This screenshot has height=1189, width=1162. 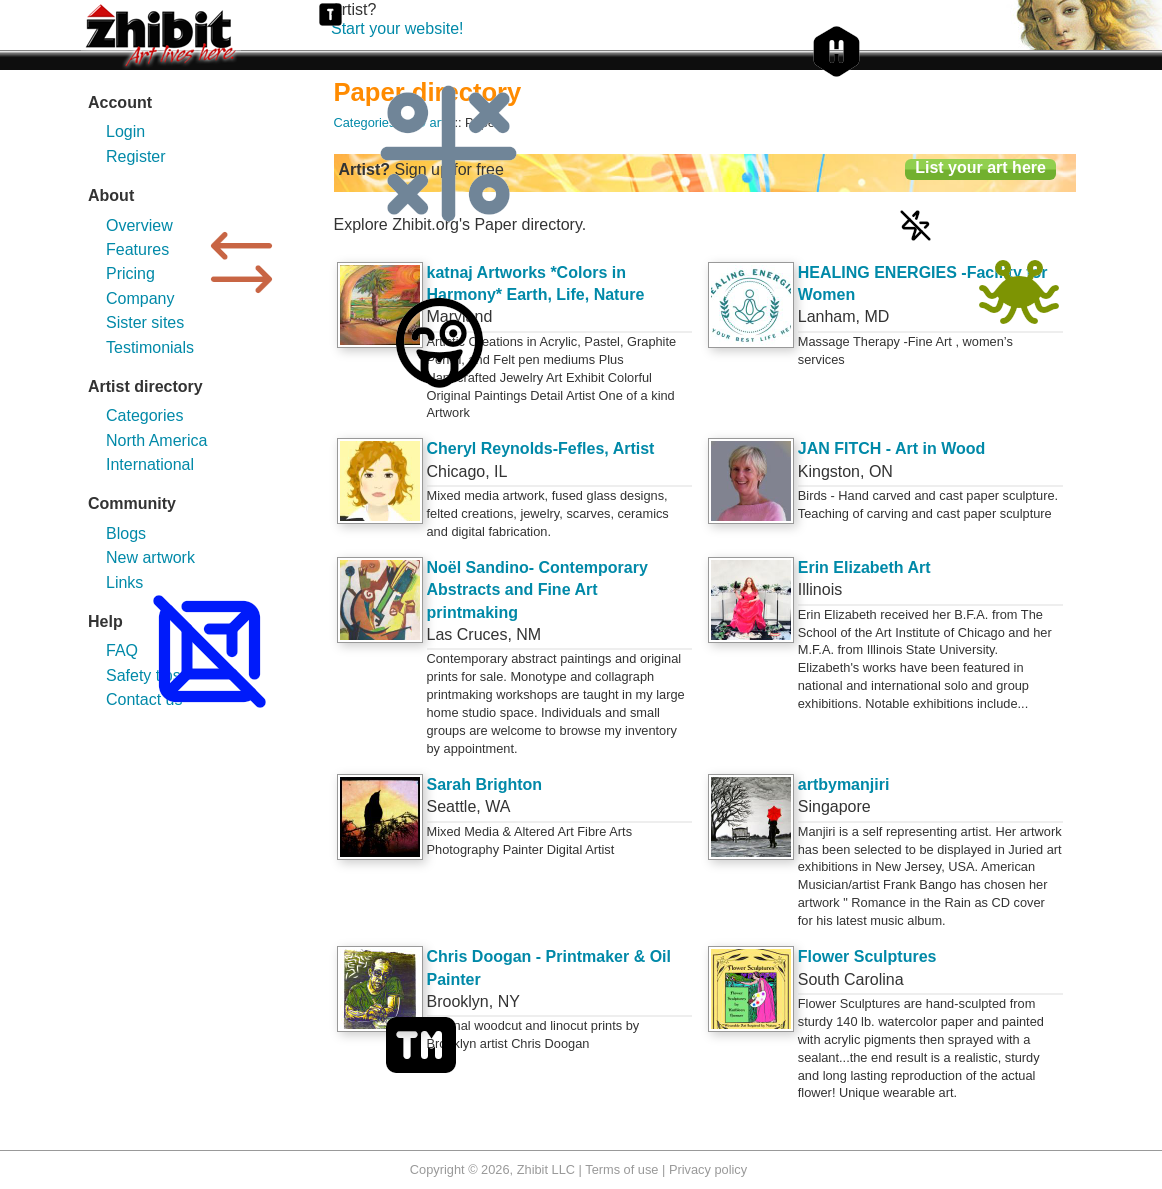 I want to click on access help or documentation, so click(x=836, y=51).